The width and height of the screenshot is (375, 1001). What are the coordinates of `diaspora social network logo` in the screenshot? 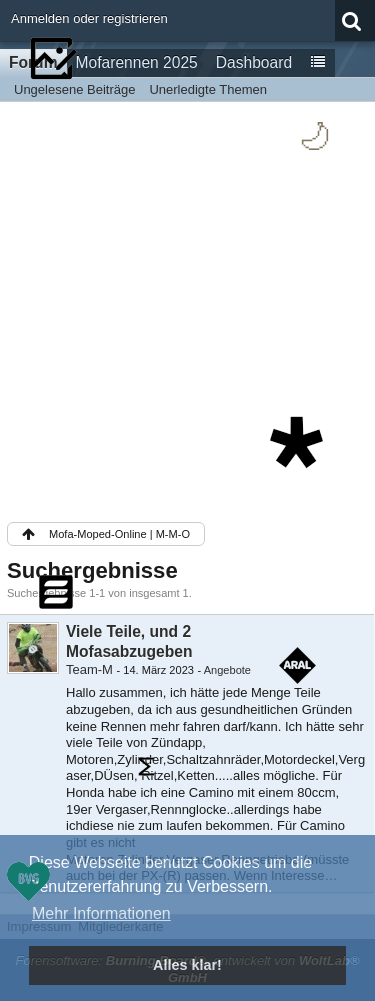 It's located at (296, 442).